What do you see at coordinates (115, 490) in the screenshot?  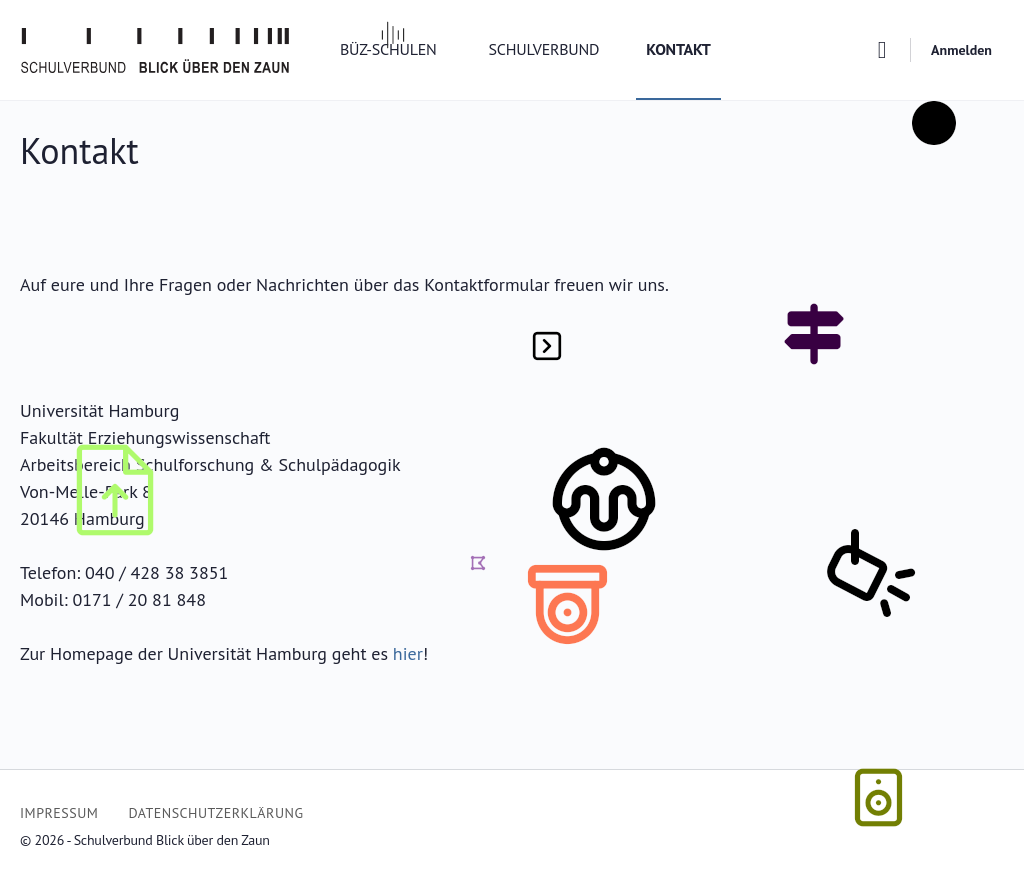 I see `upload a file` at bounding box center [115, 490].